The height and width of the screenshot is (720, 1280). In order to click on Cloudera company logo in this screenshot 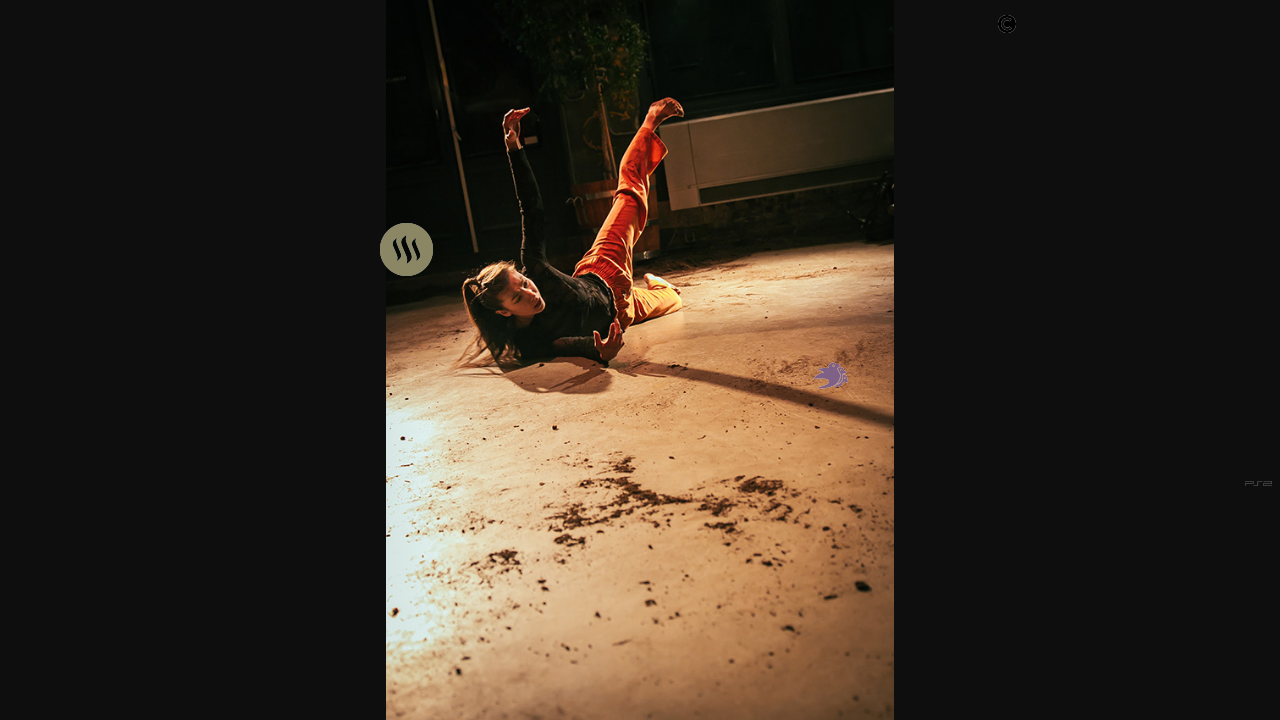, I will do `click(1007, 24)`.